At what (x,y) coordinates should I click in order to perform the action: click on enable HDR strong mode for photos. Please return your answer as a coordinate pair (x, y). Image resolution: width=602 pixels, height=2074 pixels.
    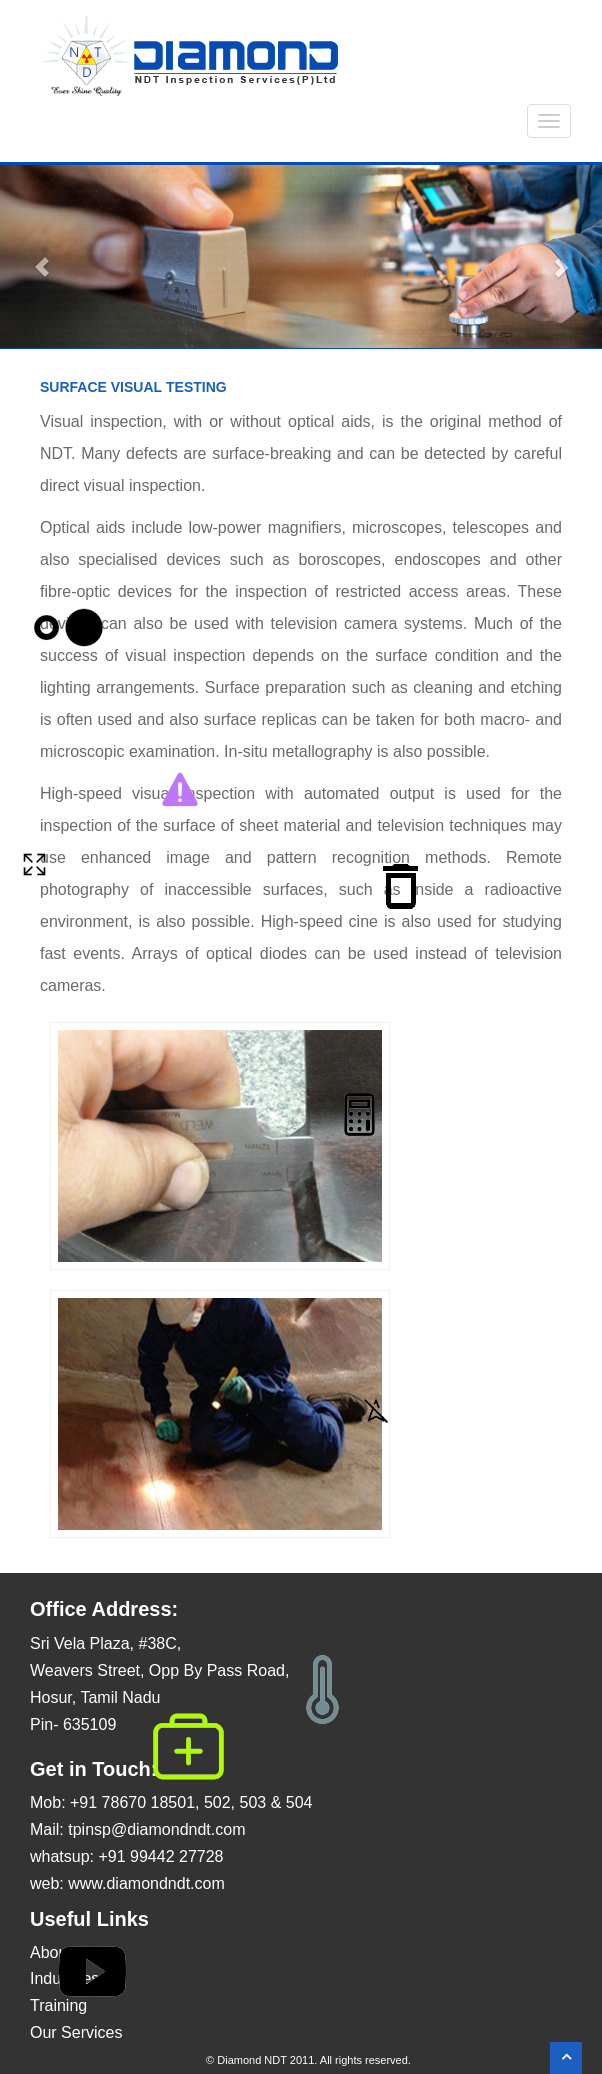
    Looking at the image, I should click on (68, 627).